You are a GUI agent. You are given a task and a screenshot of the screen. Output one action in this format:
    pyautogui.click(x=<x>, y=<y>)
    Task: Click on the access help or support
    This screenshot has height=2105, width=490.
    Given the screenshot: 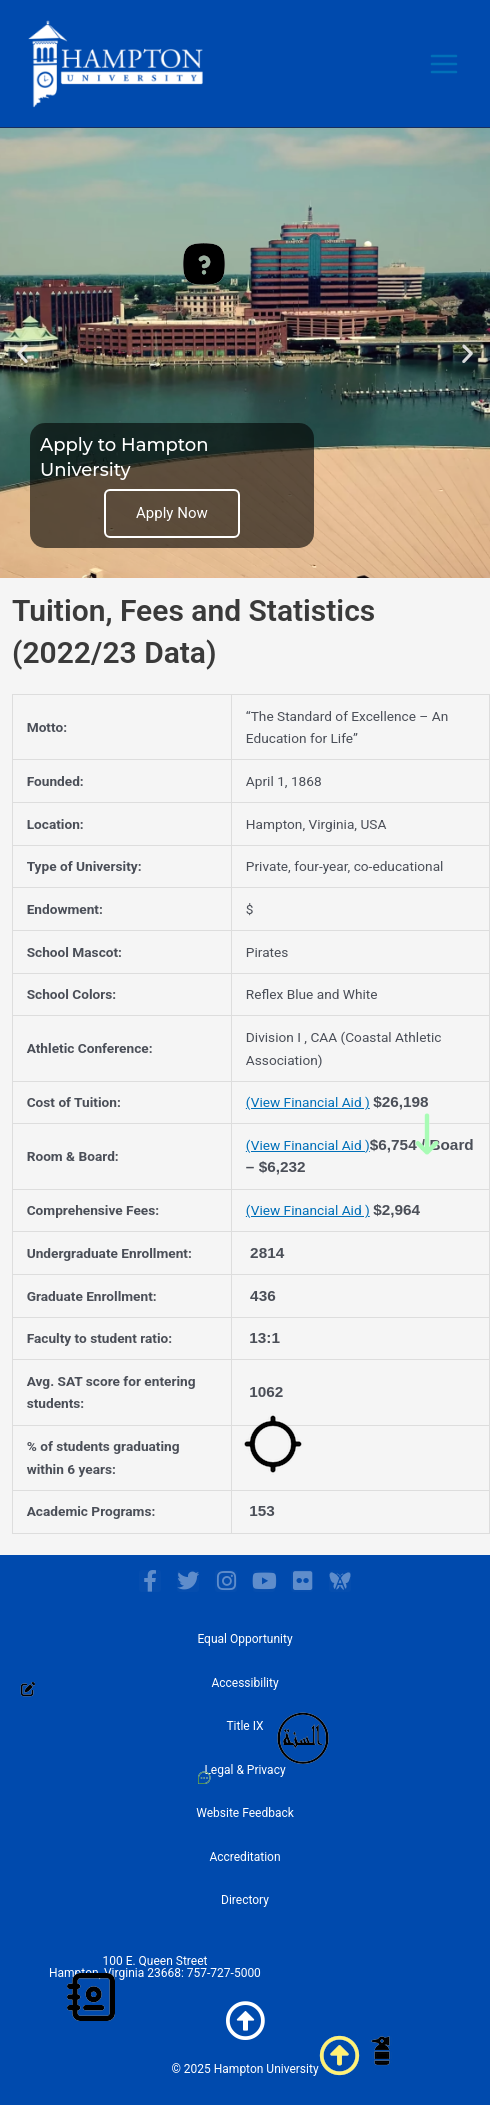 What is the action you would take?
    pyautogui.click(x=204, y=264)
    